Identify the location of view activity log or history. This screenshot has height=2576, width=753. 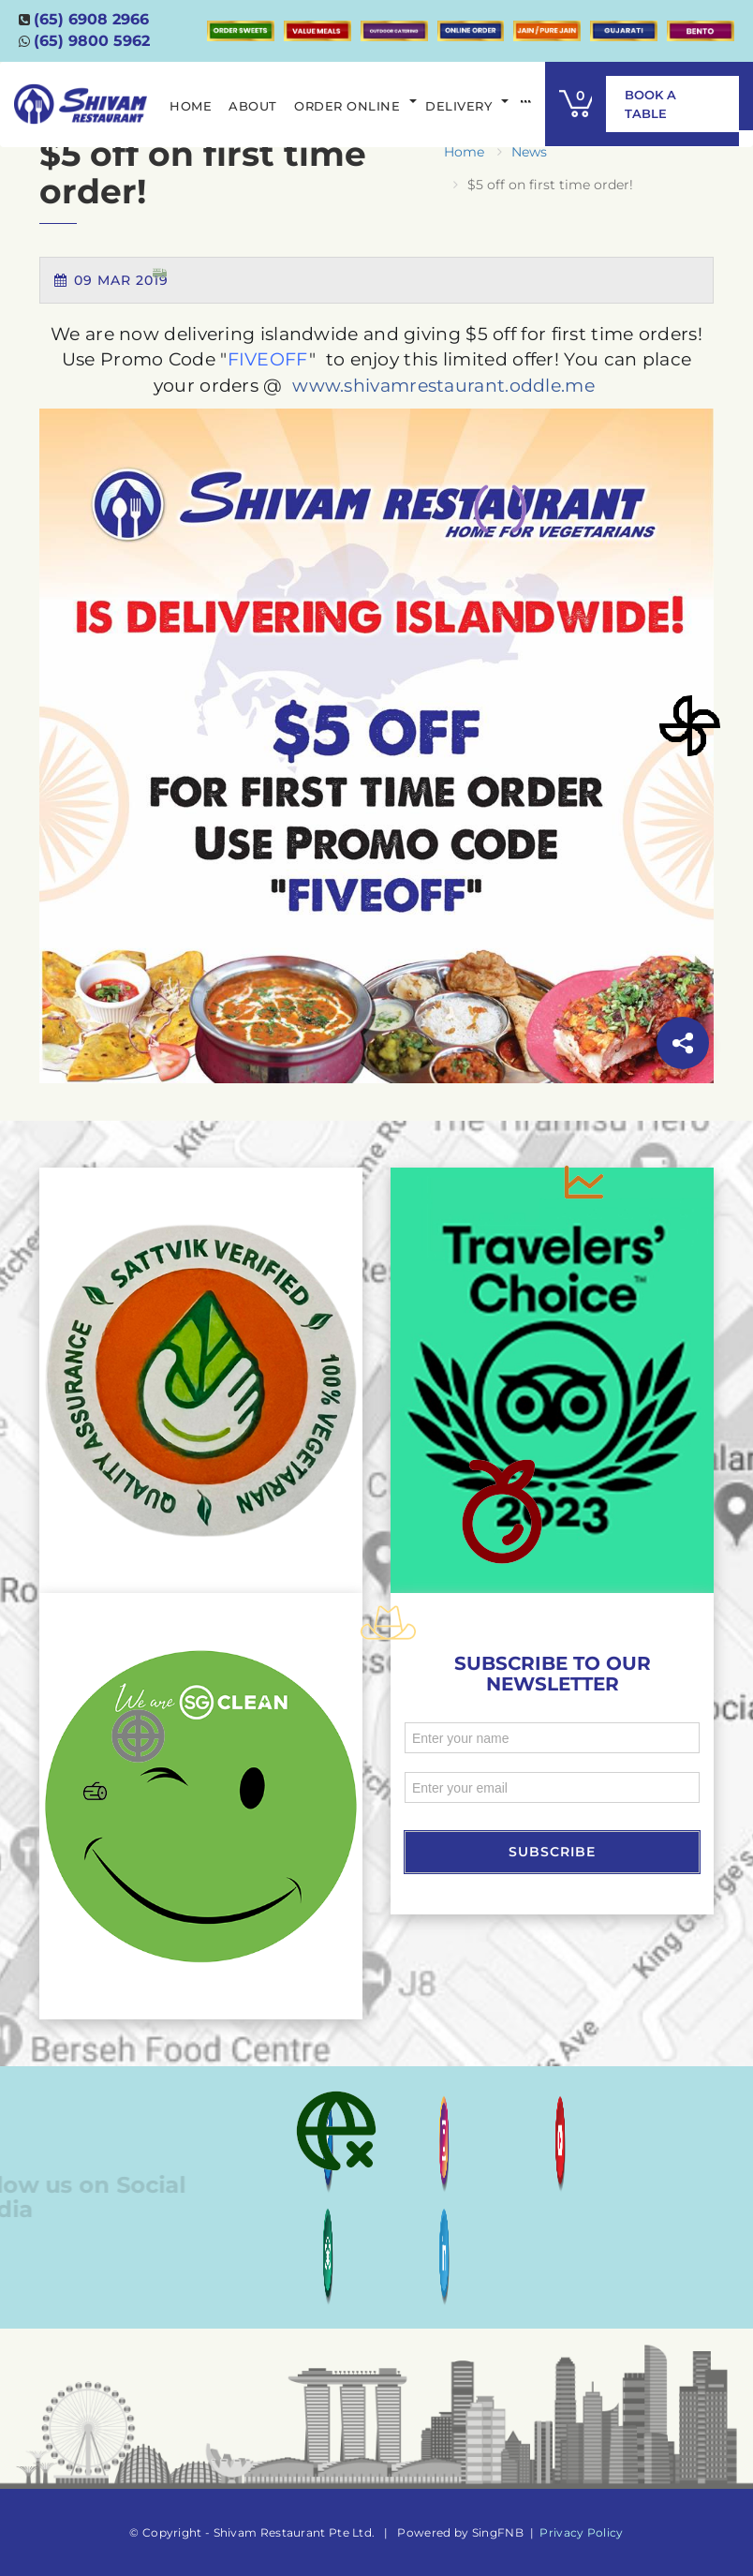
(95, 1792).